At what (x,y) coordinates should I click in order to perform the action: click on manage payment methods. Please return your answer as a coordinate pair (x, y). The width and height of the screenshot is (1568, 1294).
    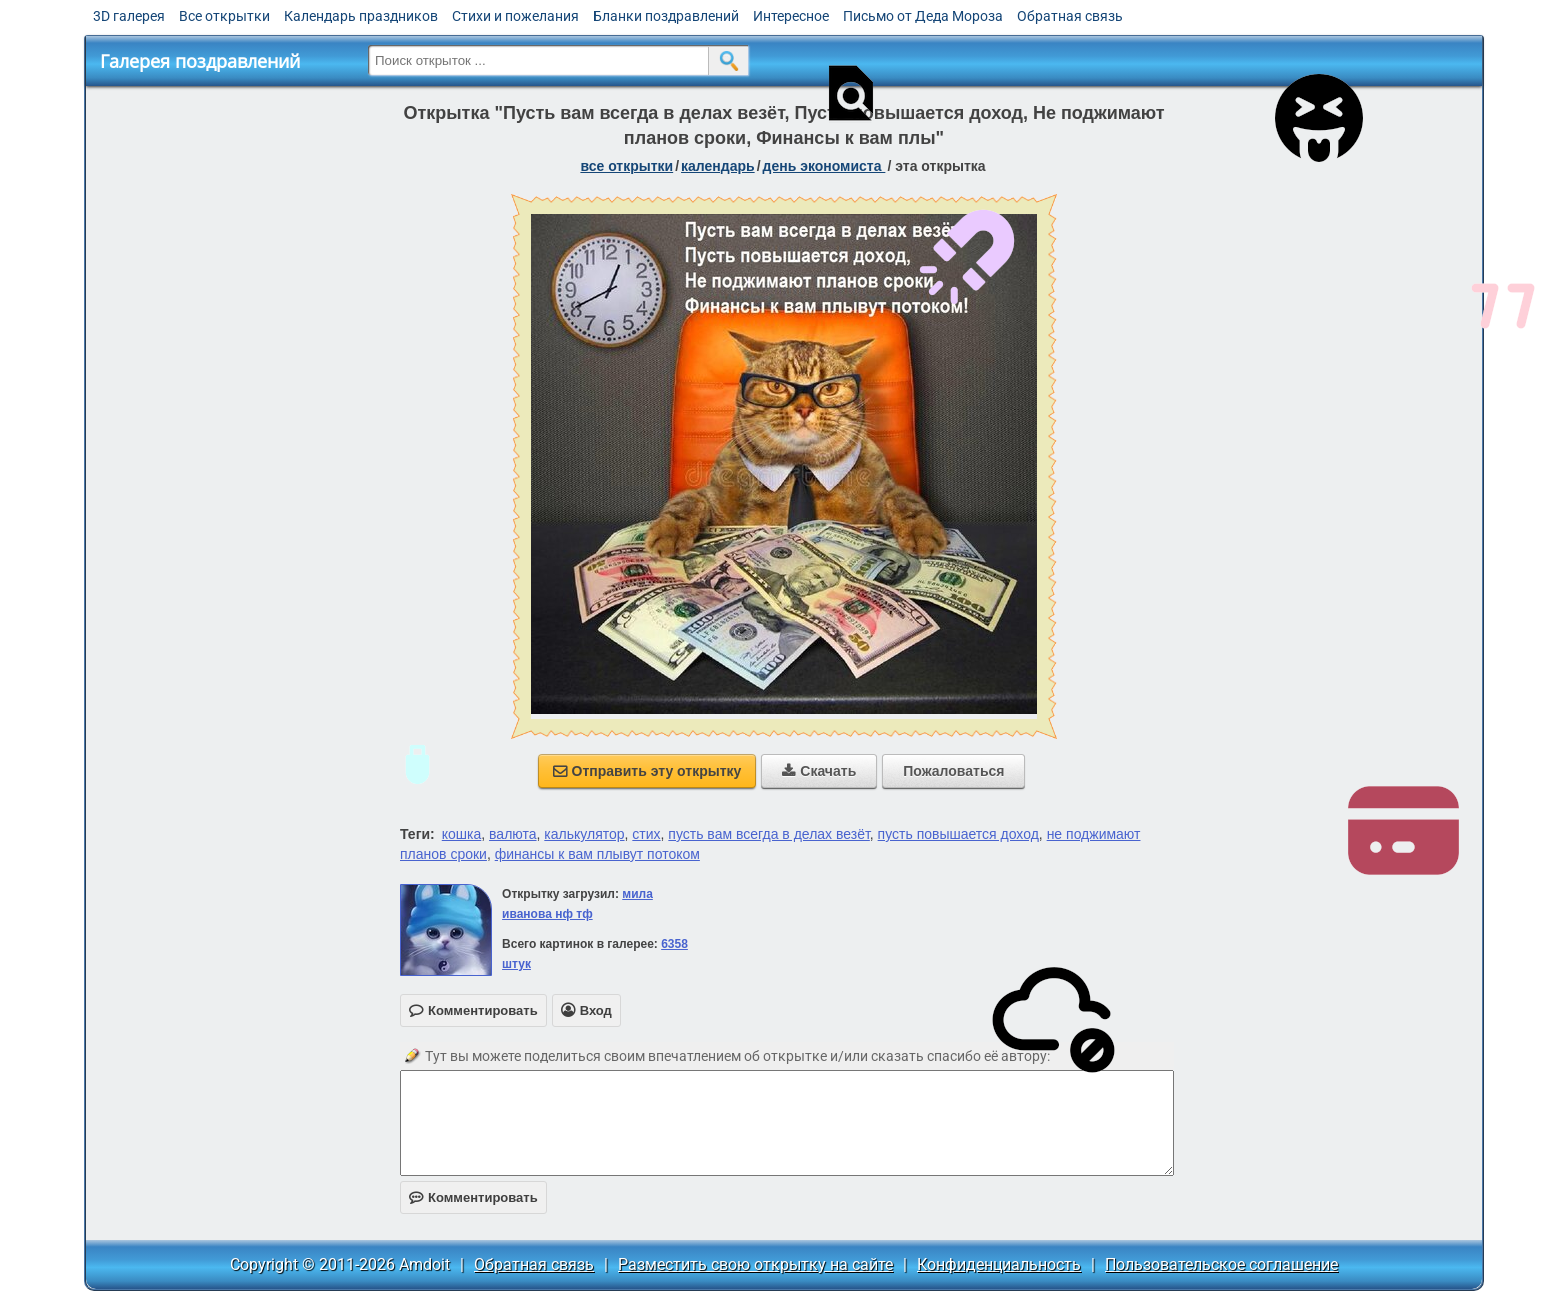
    Looking at the image, I should click on (1403, 830).